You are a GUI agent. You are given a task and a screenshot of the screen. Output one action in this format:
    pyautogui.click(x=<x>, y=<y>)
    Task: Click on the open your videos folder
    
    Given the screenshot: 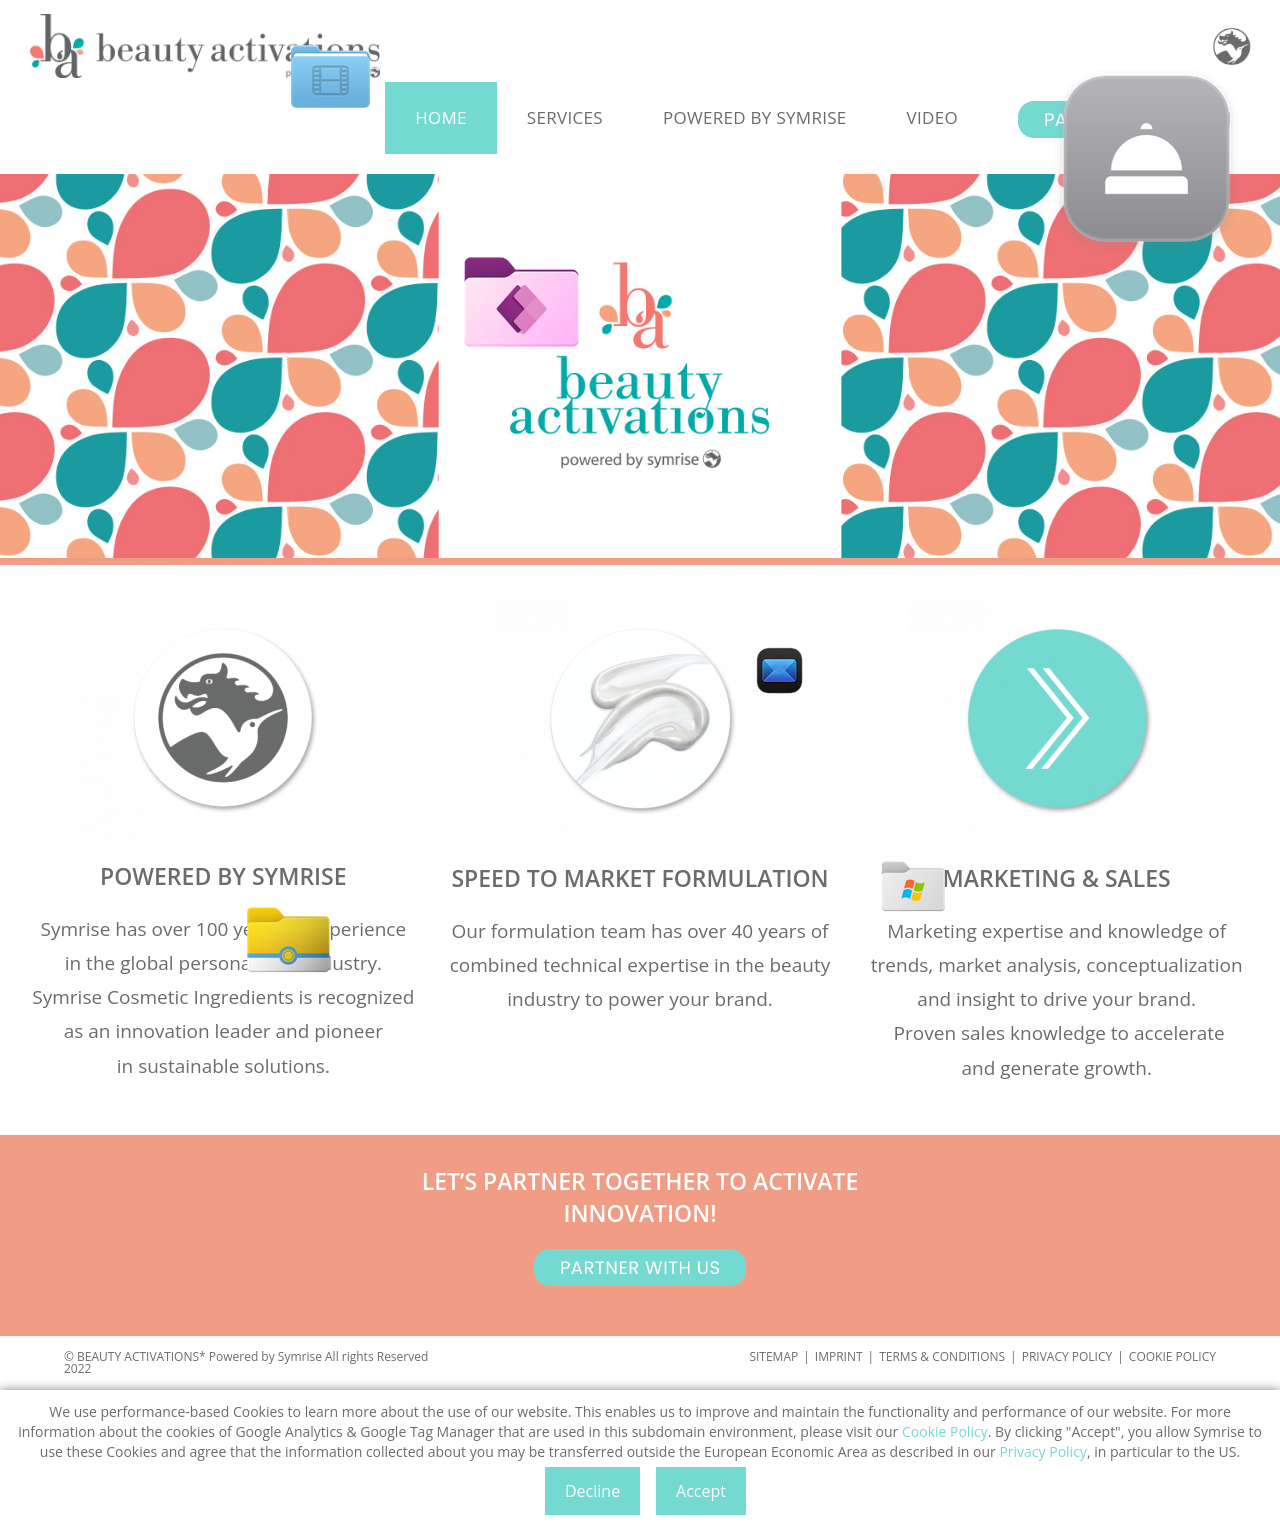 What is the action you would take?
    pyautogui.click(x=330, y=76)
    